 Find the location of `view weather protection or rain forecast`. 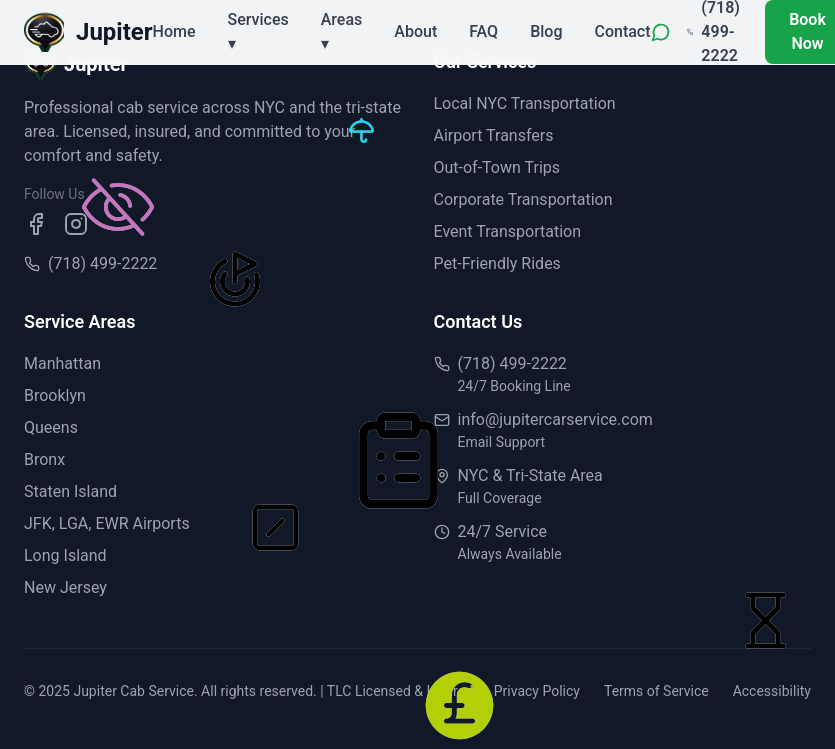

view weather protection or rain forecast is located at coordinates (361, 130).